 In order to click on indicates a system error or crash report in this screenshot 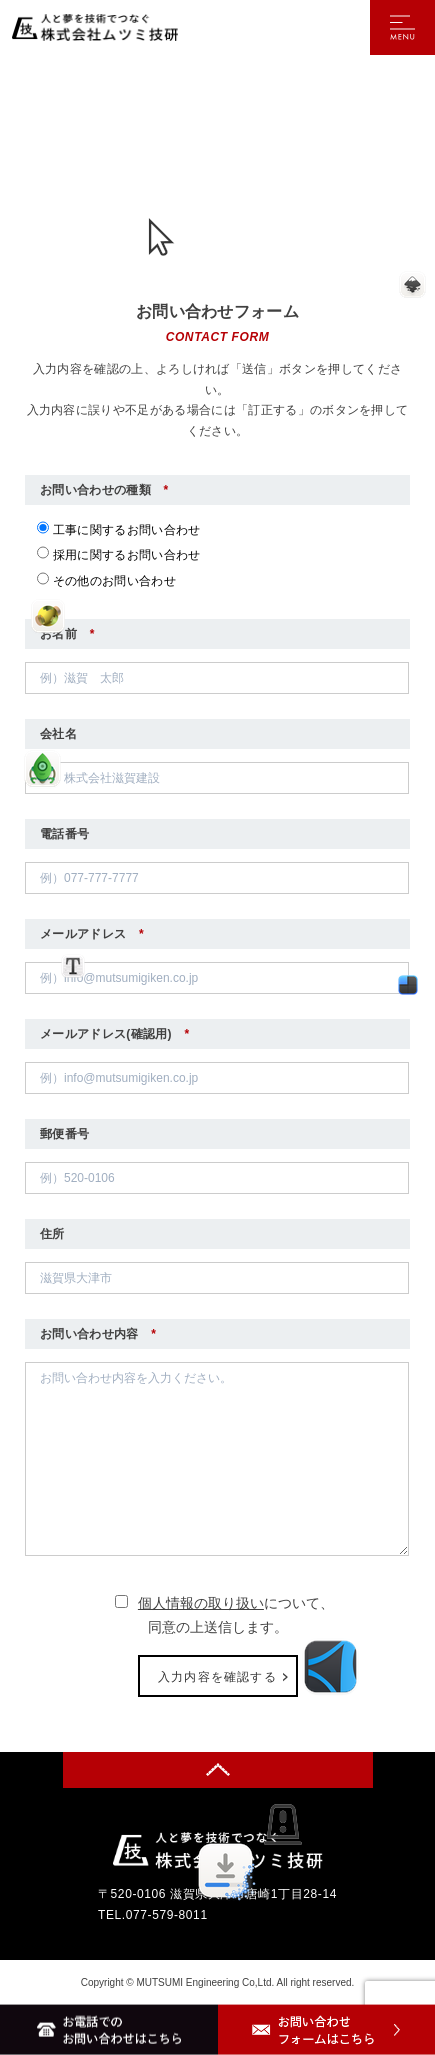, I will do `click(283, 1823)`.